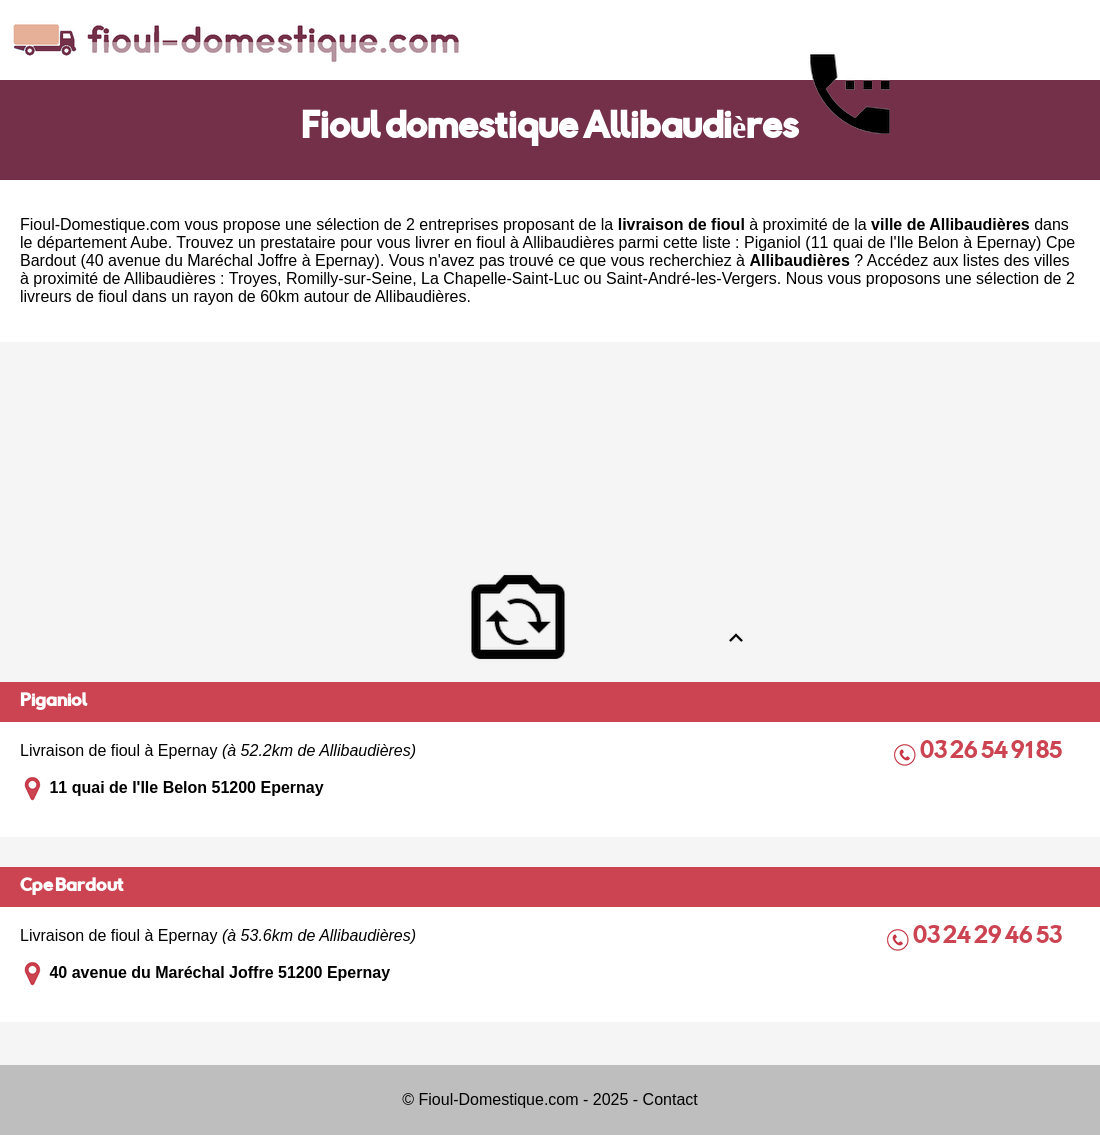 The image size is (1100, 1135). What do you see at coordinates (518, 617) in the screenshot?
I see `switch between front and rear camera` at bounding box center [518, 617].